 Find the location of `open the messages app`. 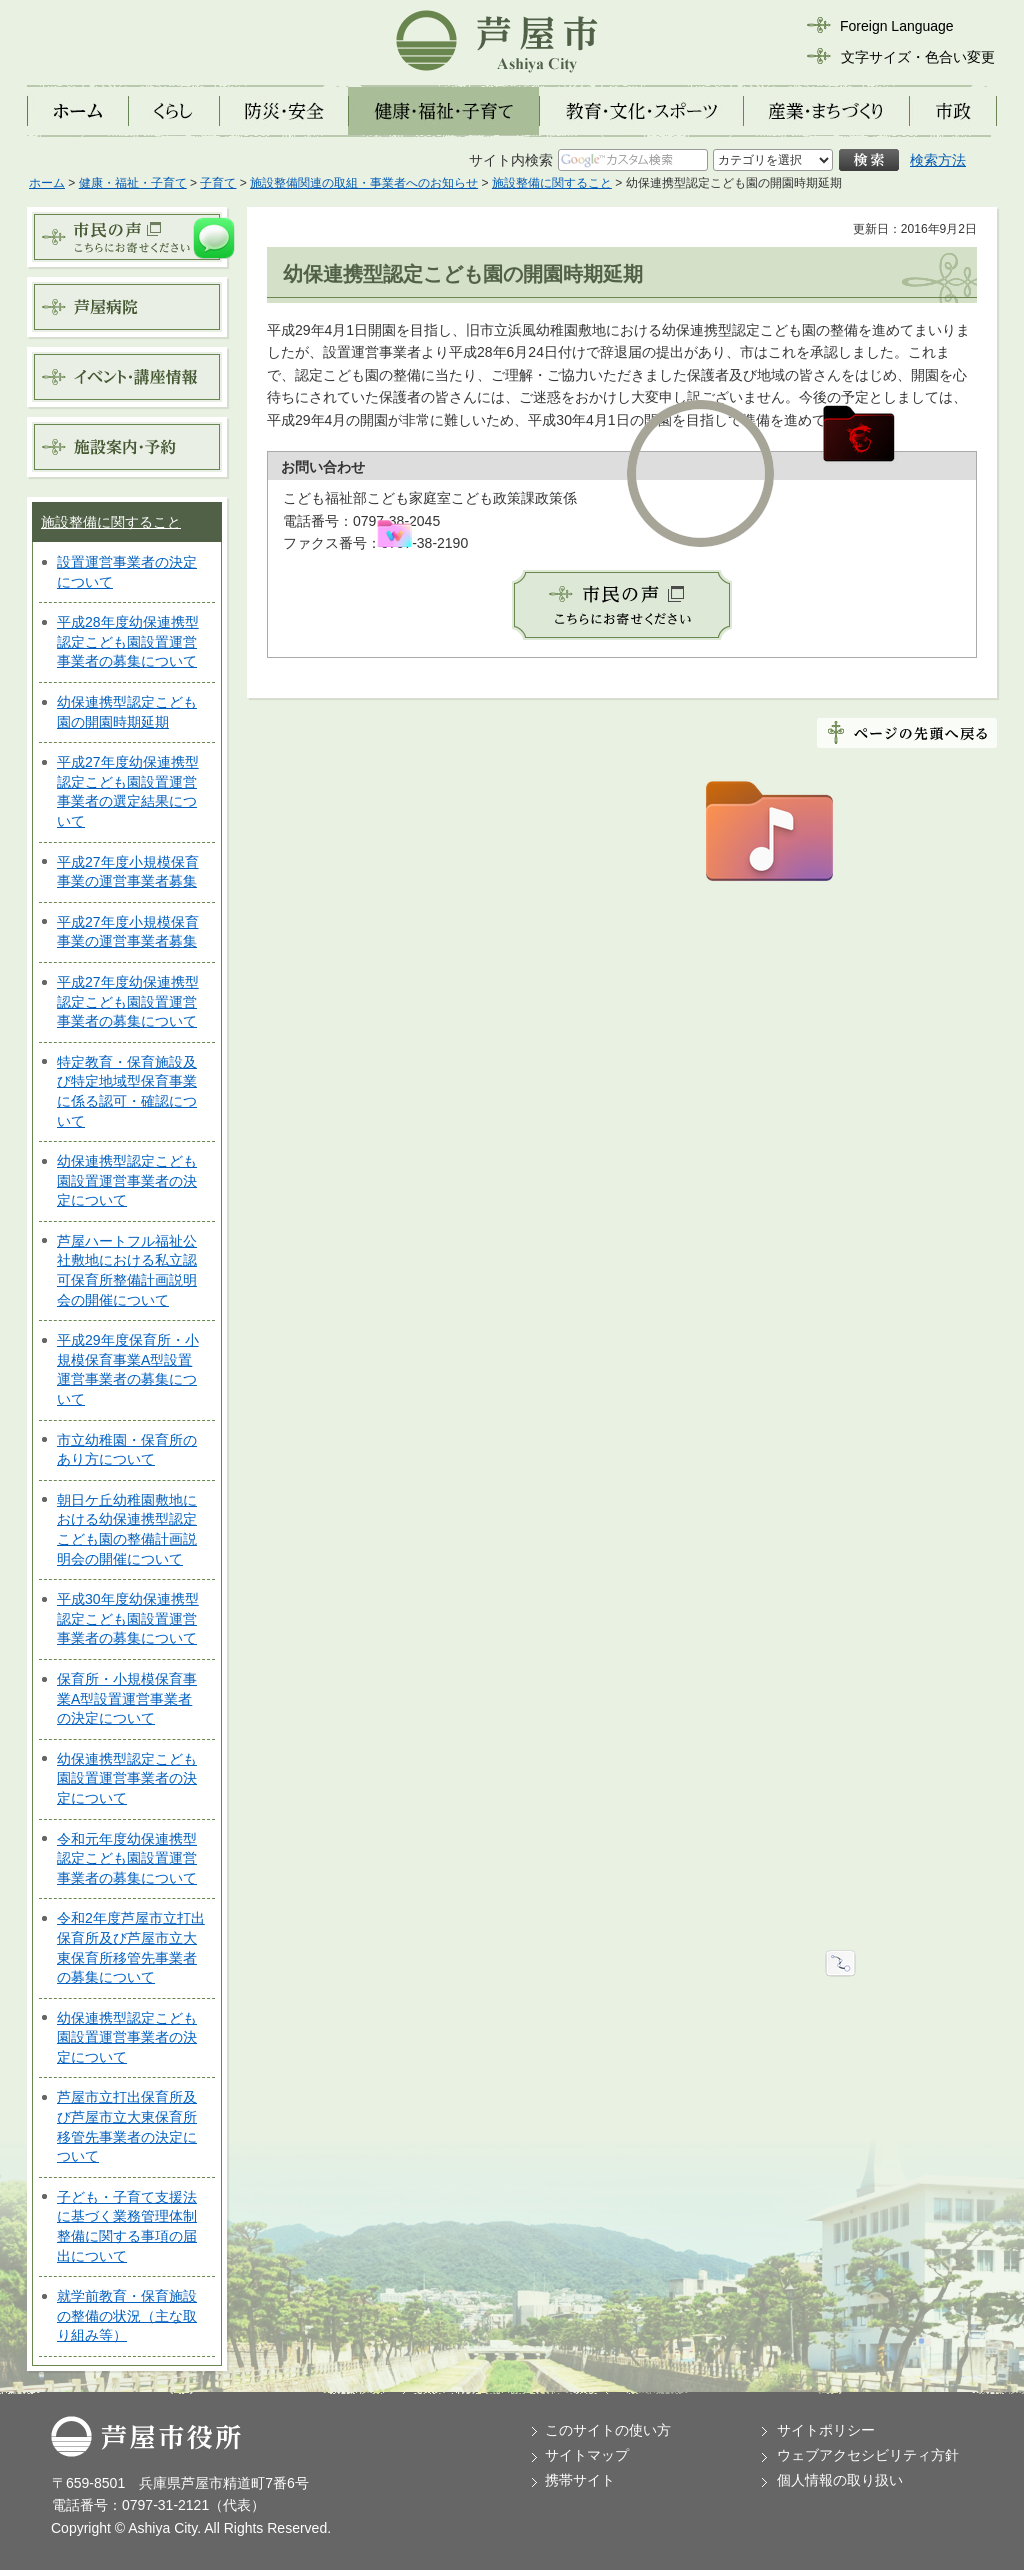

open the messages app is located at coordinates (214, 238).